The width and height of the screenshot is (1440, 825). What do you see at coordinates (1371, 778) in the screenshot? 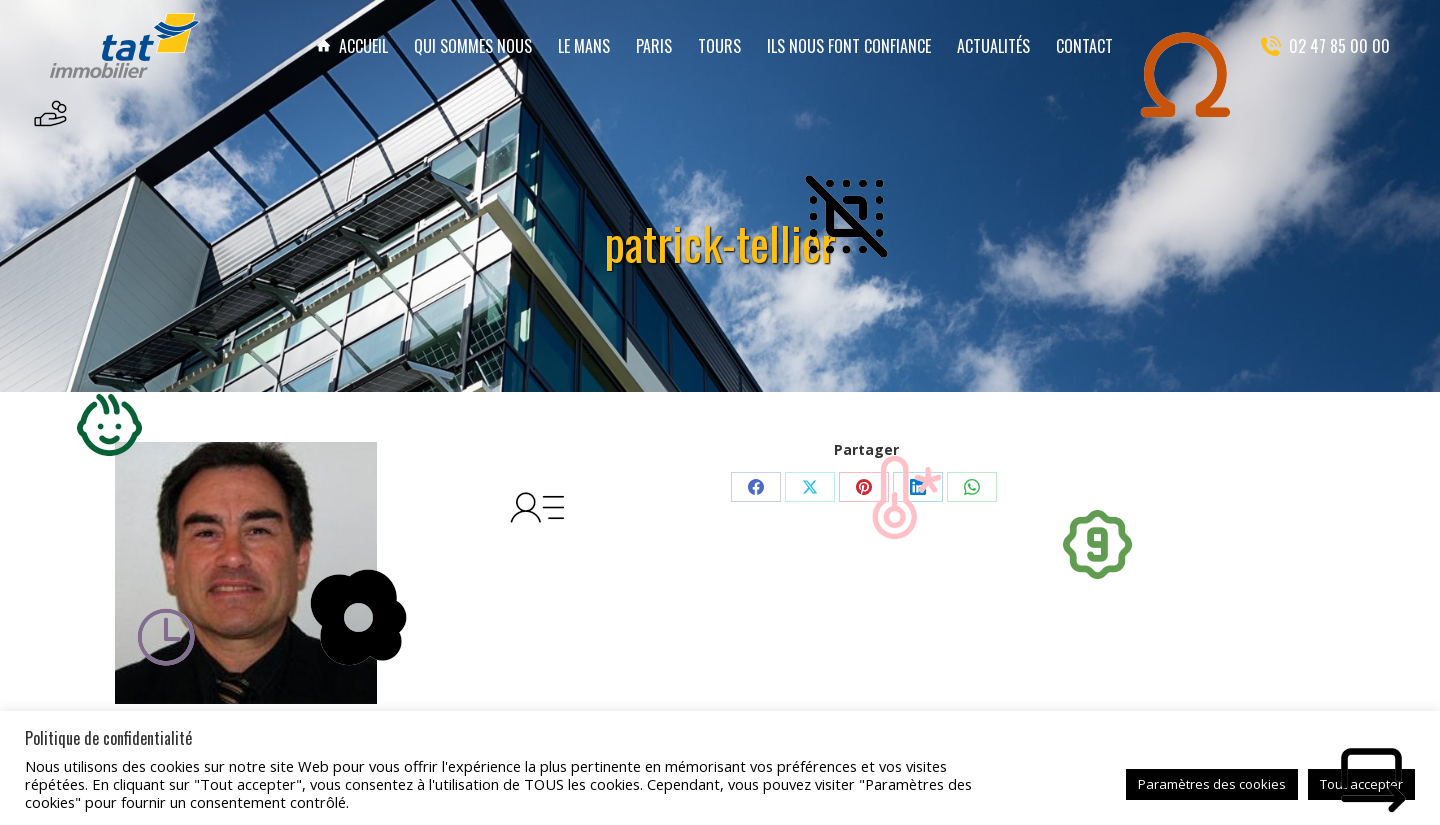
I see `auto-fit content to the right edge` at bounding box center [1371, 778].